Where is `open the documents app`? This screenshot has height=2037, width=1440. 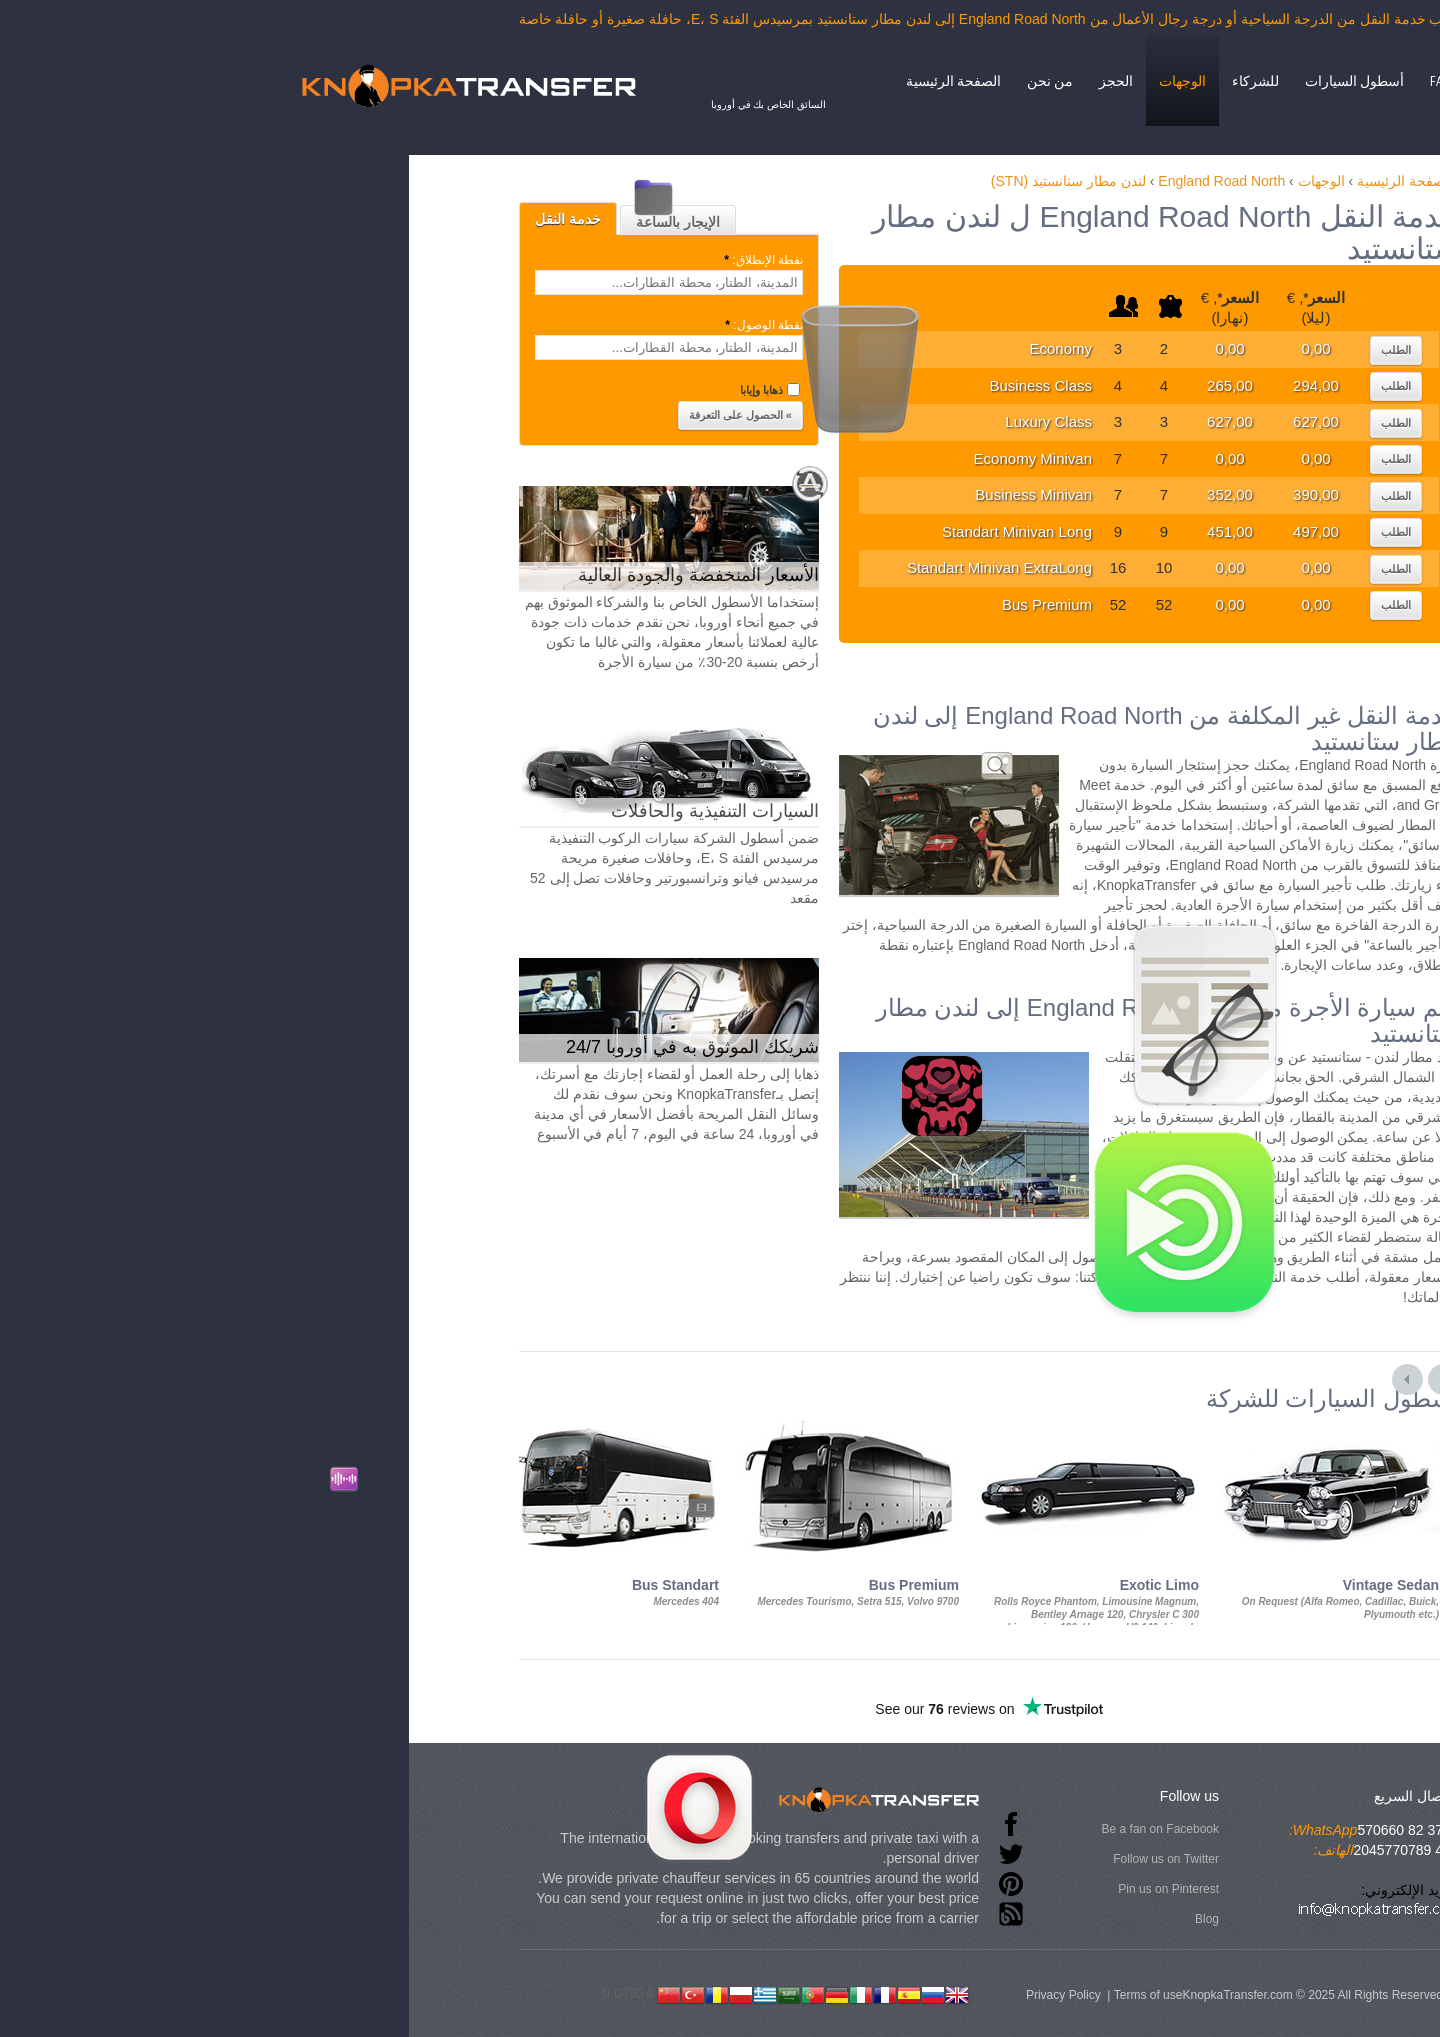 open the documents app is located at coordinates (1205, 1015).